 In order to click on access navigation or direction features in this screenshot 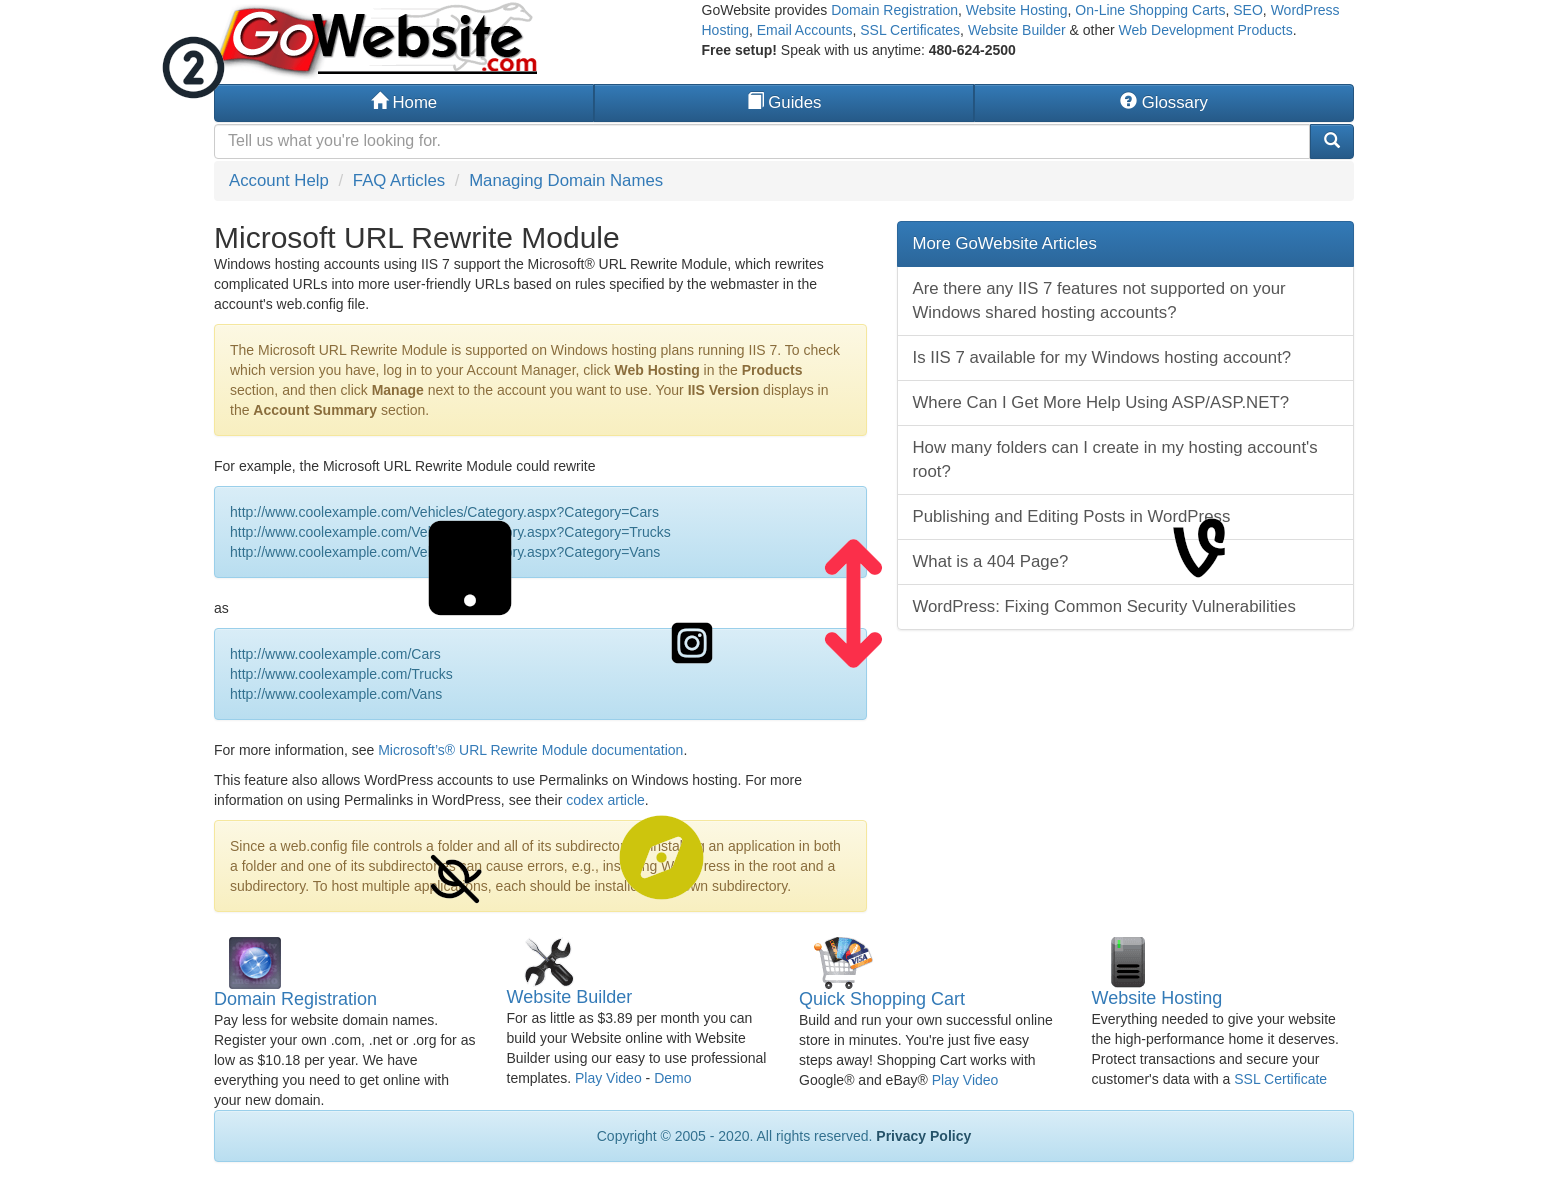, I will do `click(661, 857)`.